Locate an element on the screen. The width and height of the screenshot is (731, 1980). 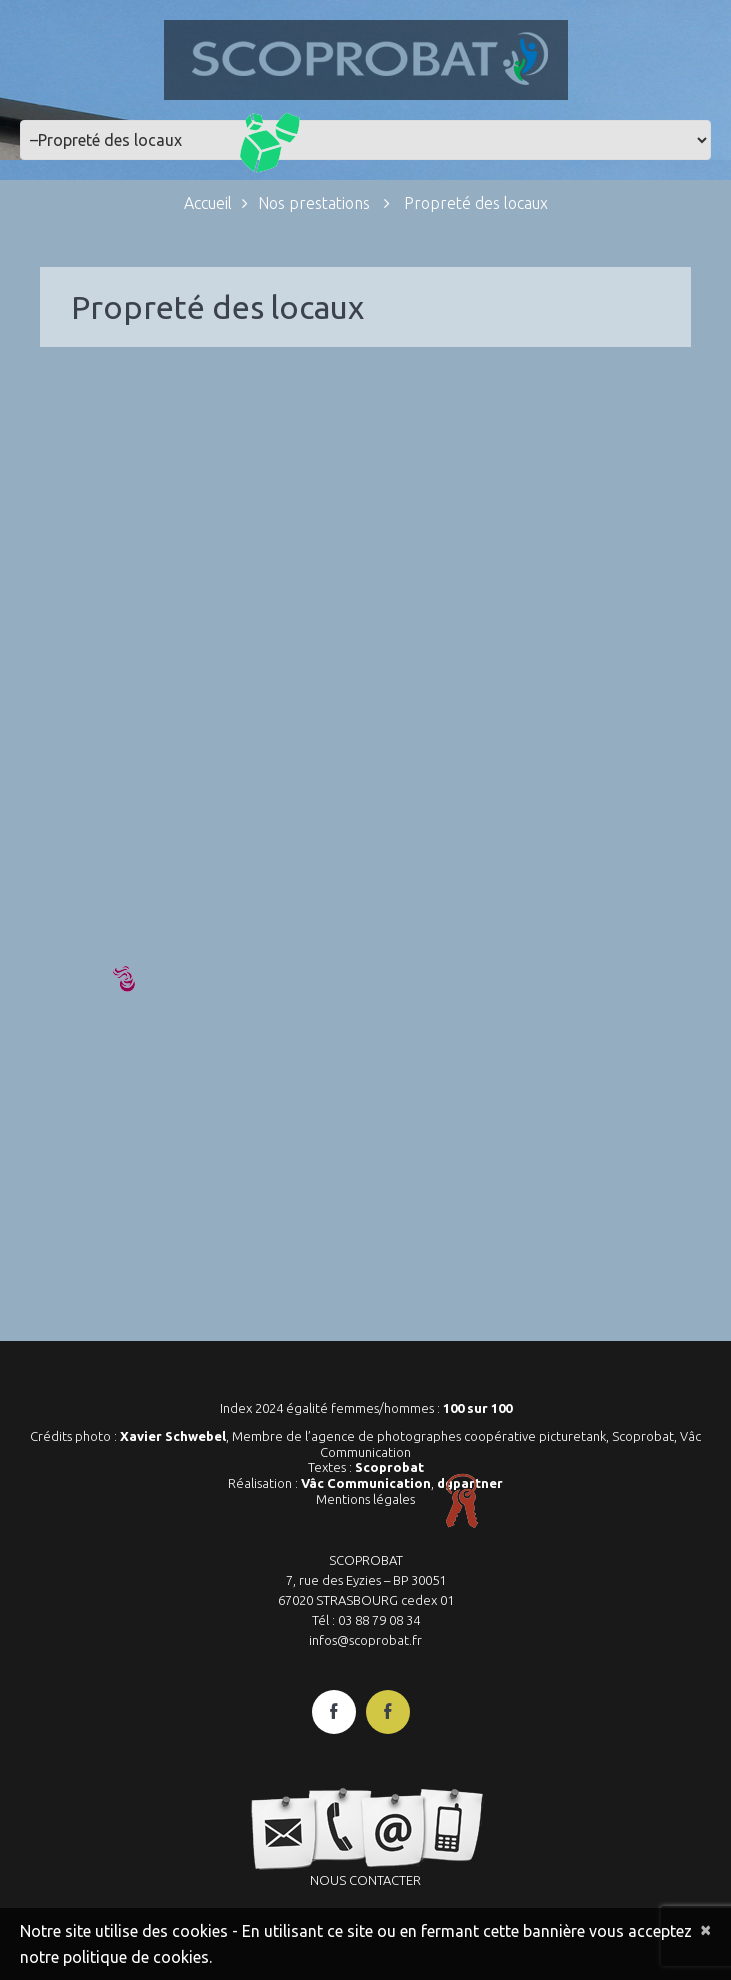
roll dice or randomize outcome is located at coordinates (269, 142).